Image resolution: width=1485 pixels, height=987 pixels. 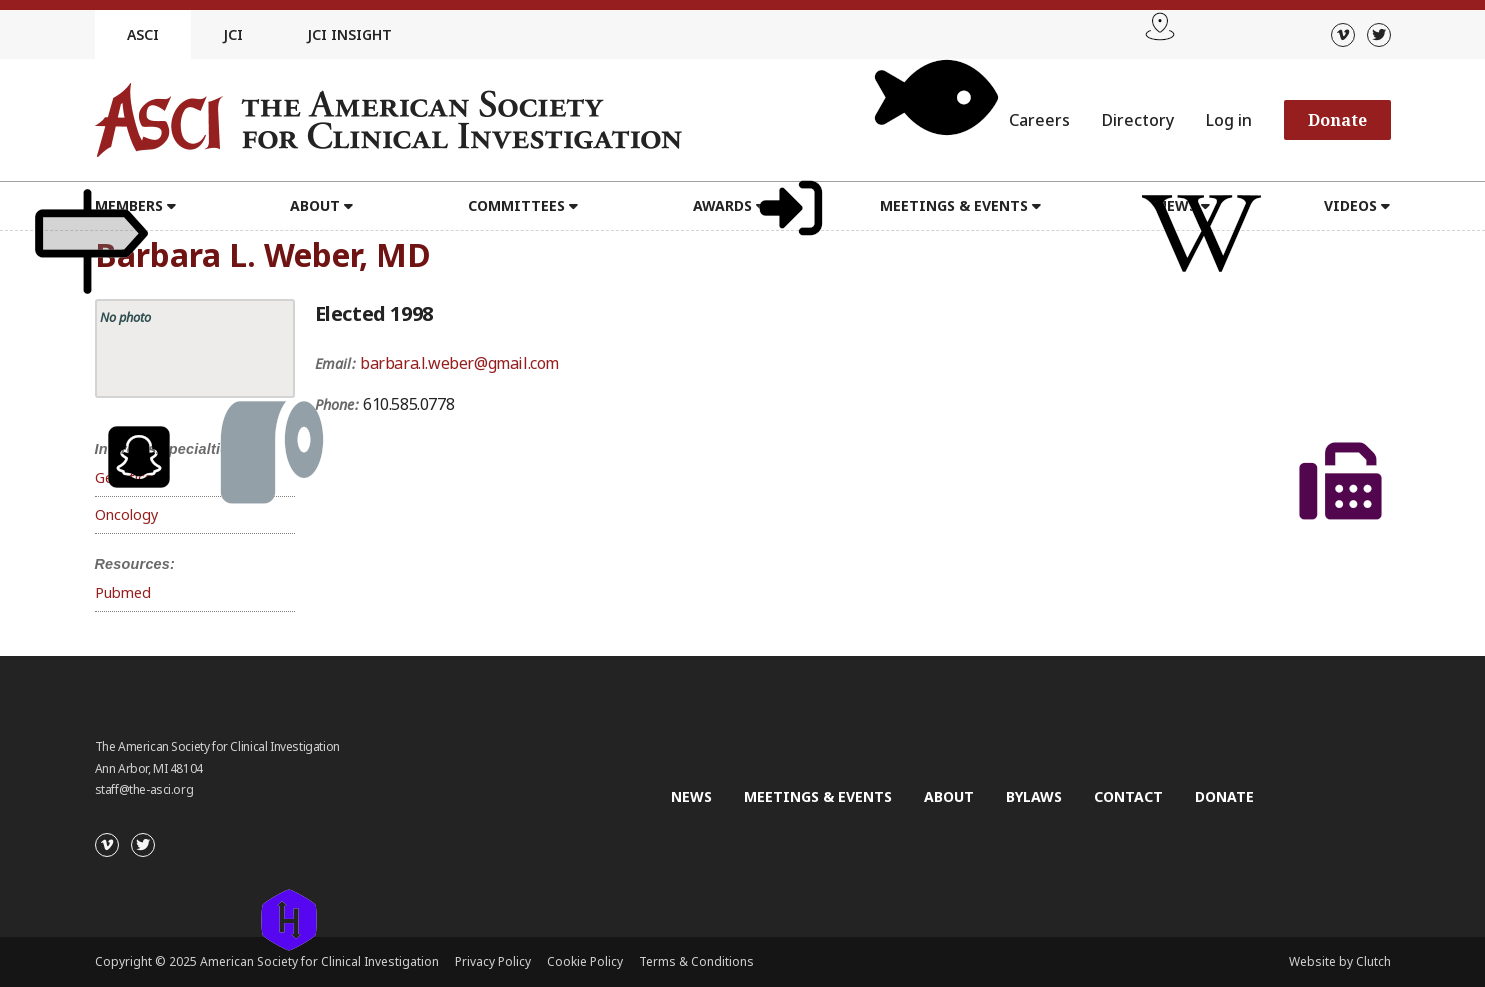 I want to click on open snapchat app, so click(x=139, y=457).